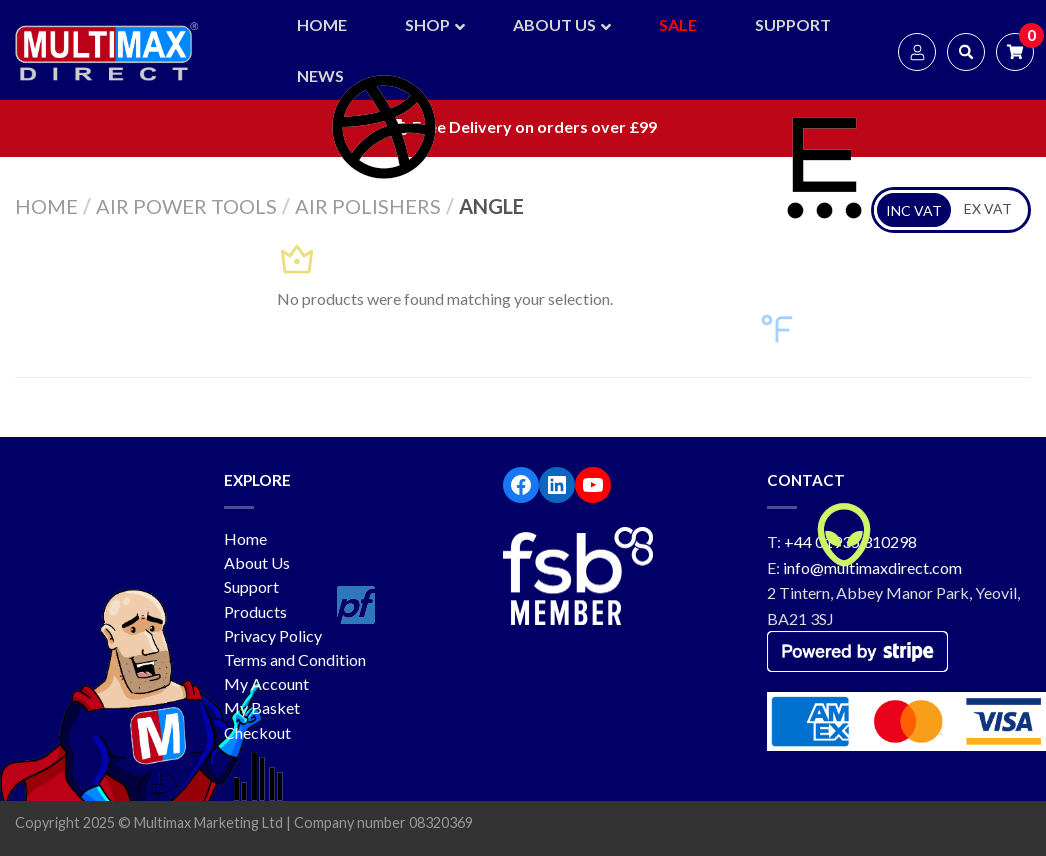 This screenshot has width=1046, height=856. I want to click on indicates VIP or premium membership status, so click(297, 260).